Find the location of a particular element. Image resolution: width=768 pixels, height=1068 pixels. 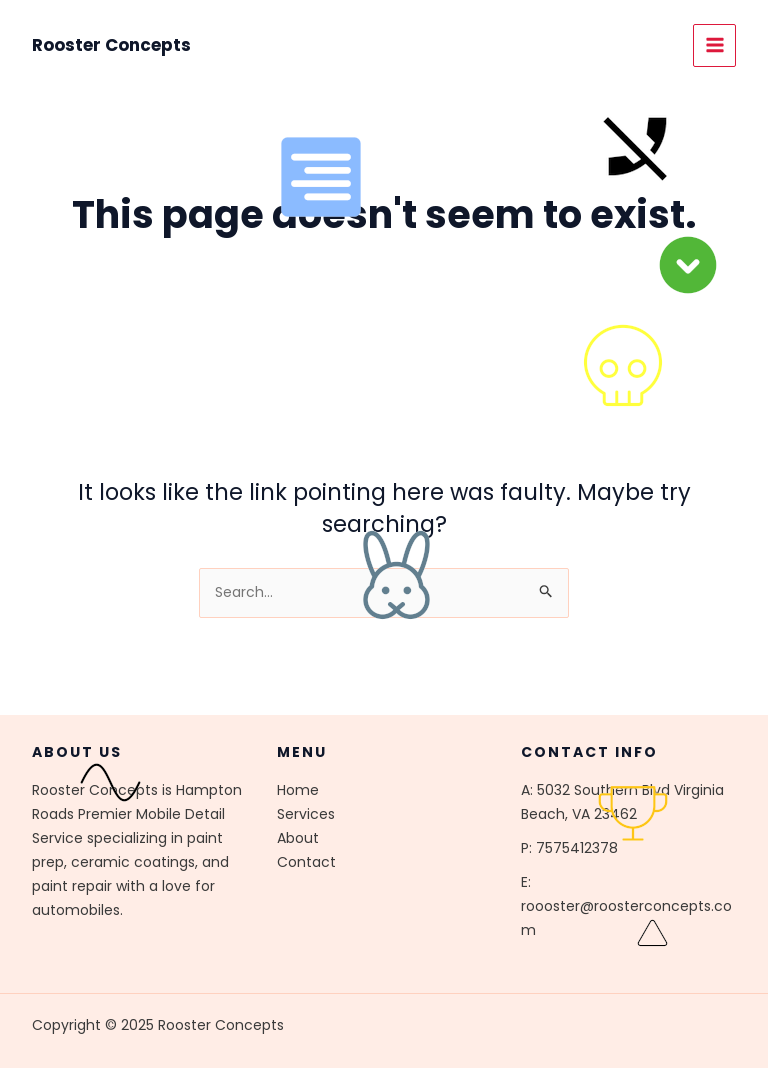

play or start media content is located at coordinates (652, 933).